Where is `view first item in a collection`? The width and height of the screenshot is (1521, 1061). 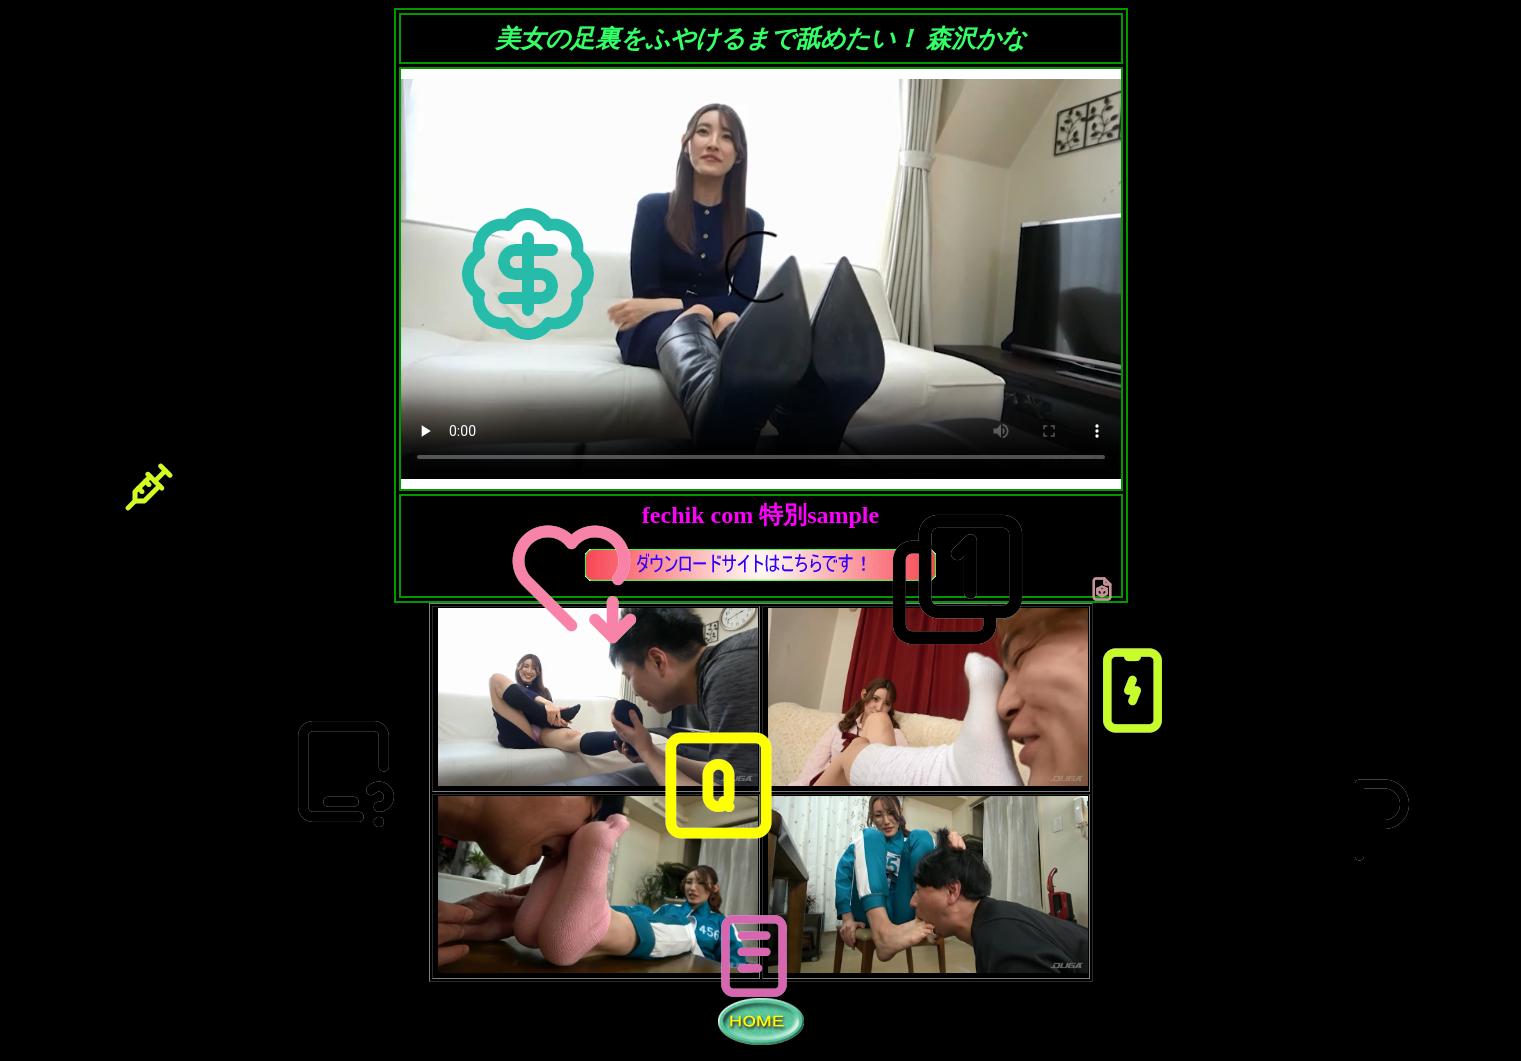 view first item in a collection is located at coordinates (957, 579).